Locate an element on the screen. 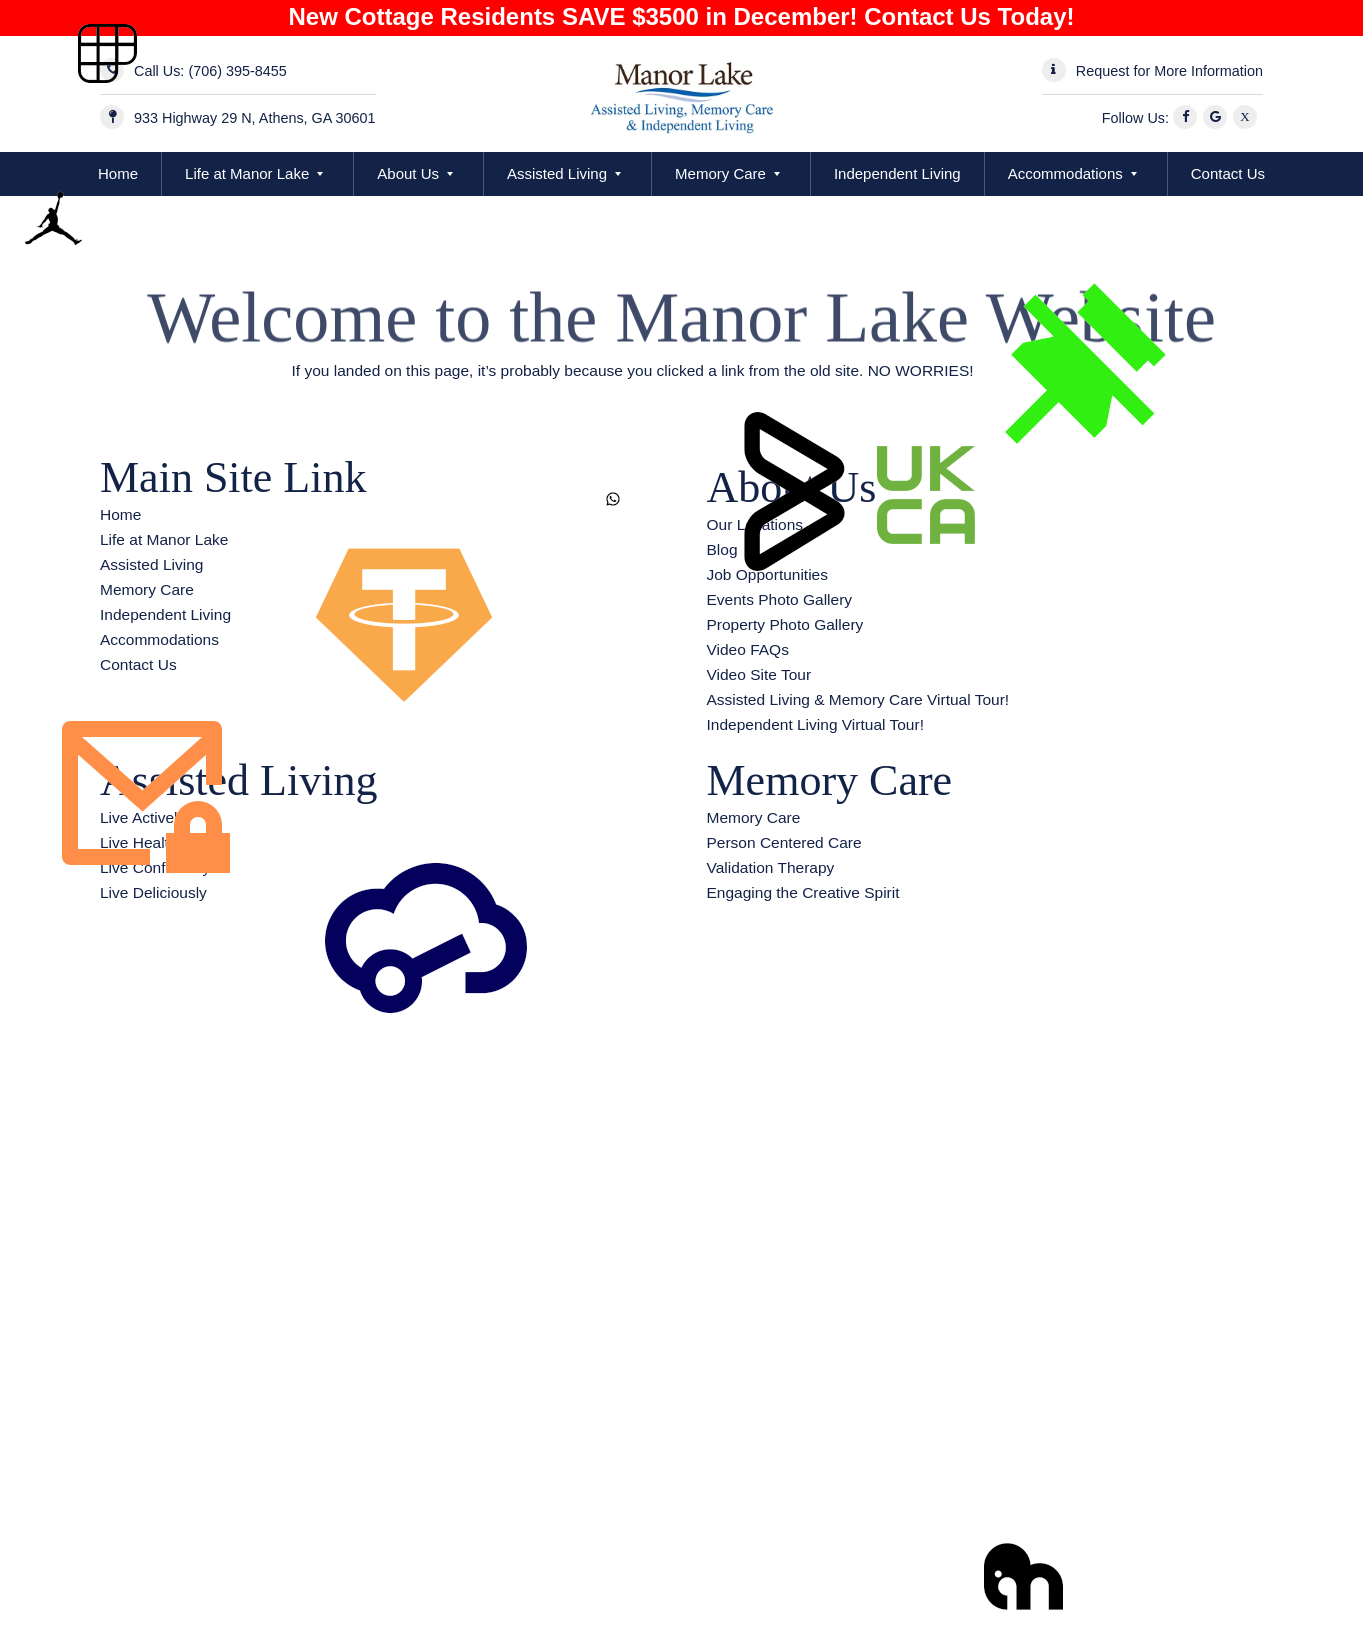  migadu email hosting service logo is located at coordinates (1023, 1576).